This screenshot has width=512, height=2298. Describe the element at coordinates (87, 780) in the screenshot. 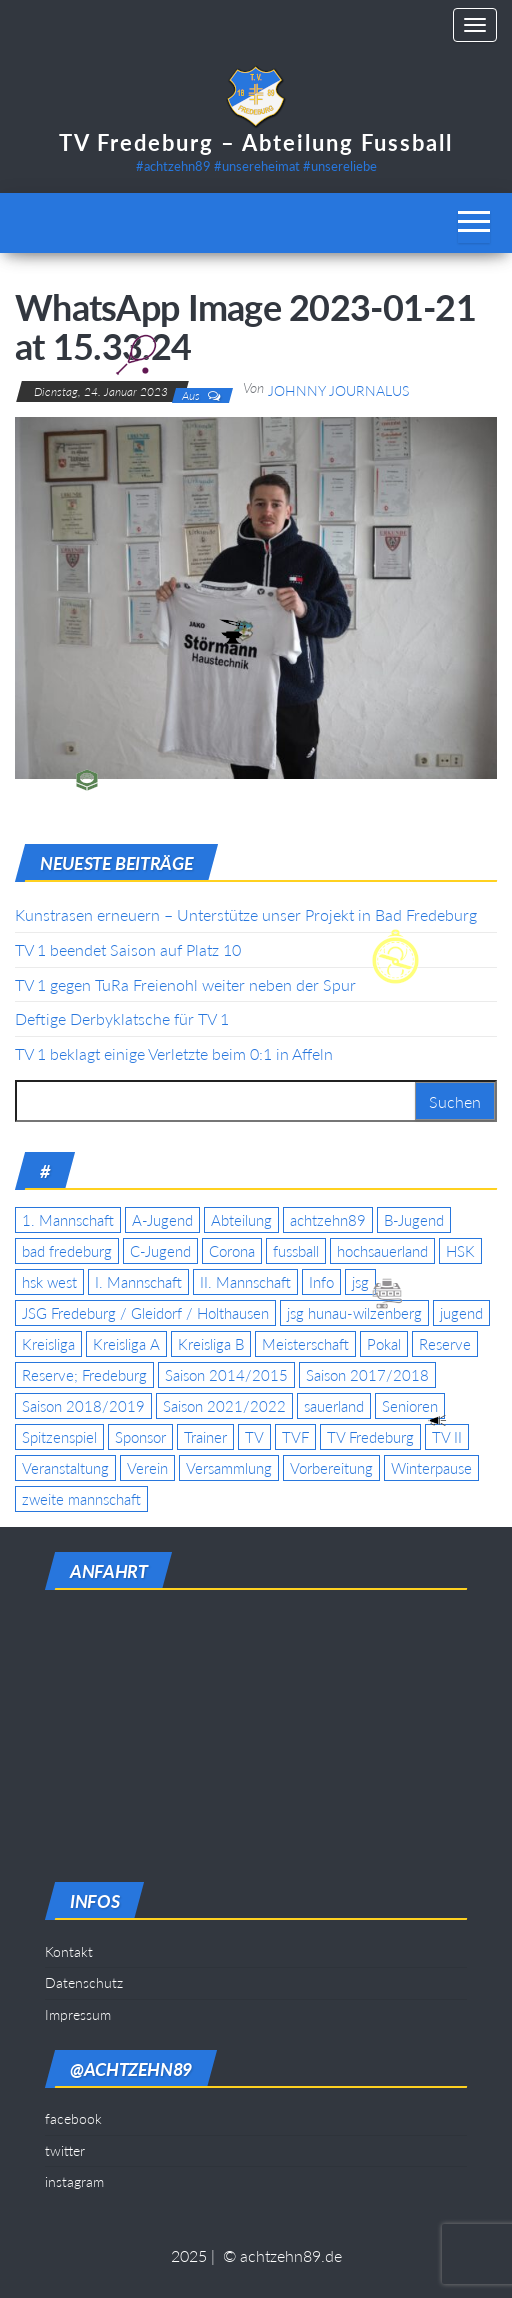

I see `access hardware or mechanical settings` at that location.